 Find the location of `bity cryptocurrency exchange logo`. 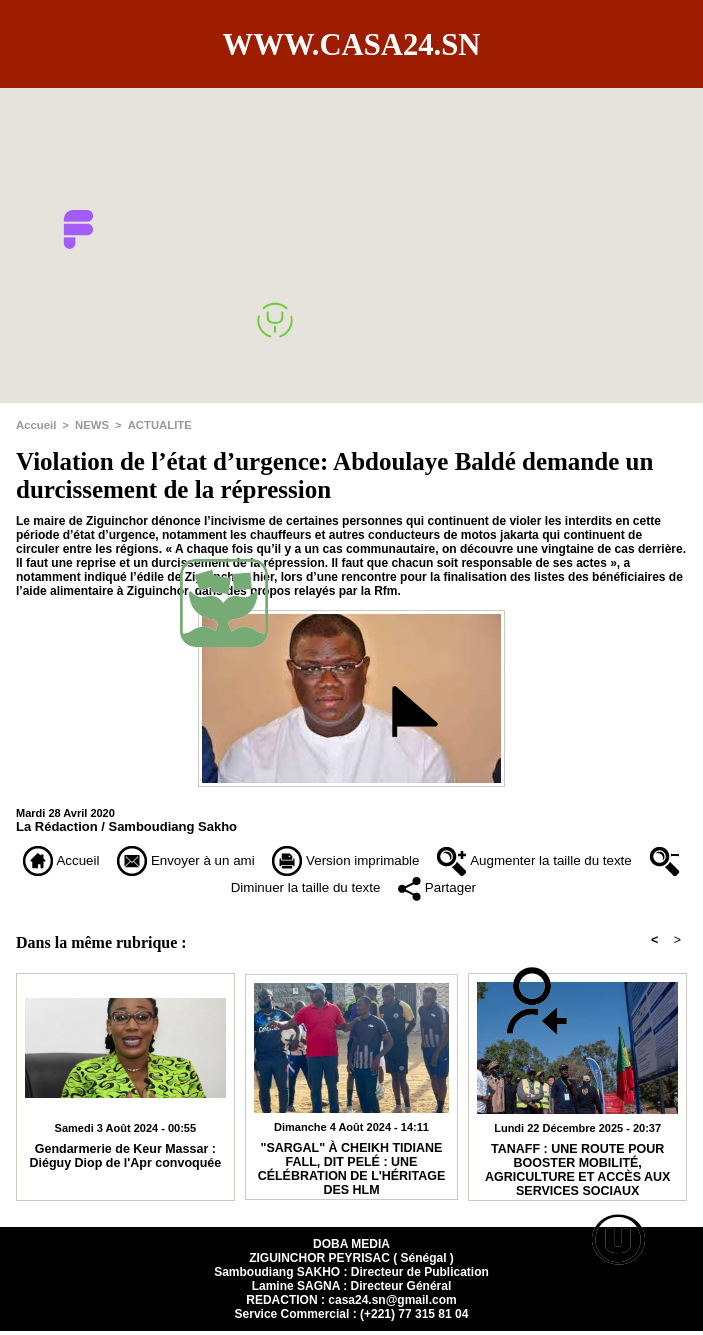

bity cryptocurrency exchange logo is located at coordinates (275, 321).